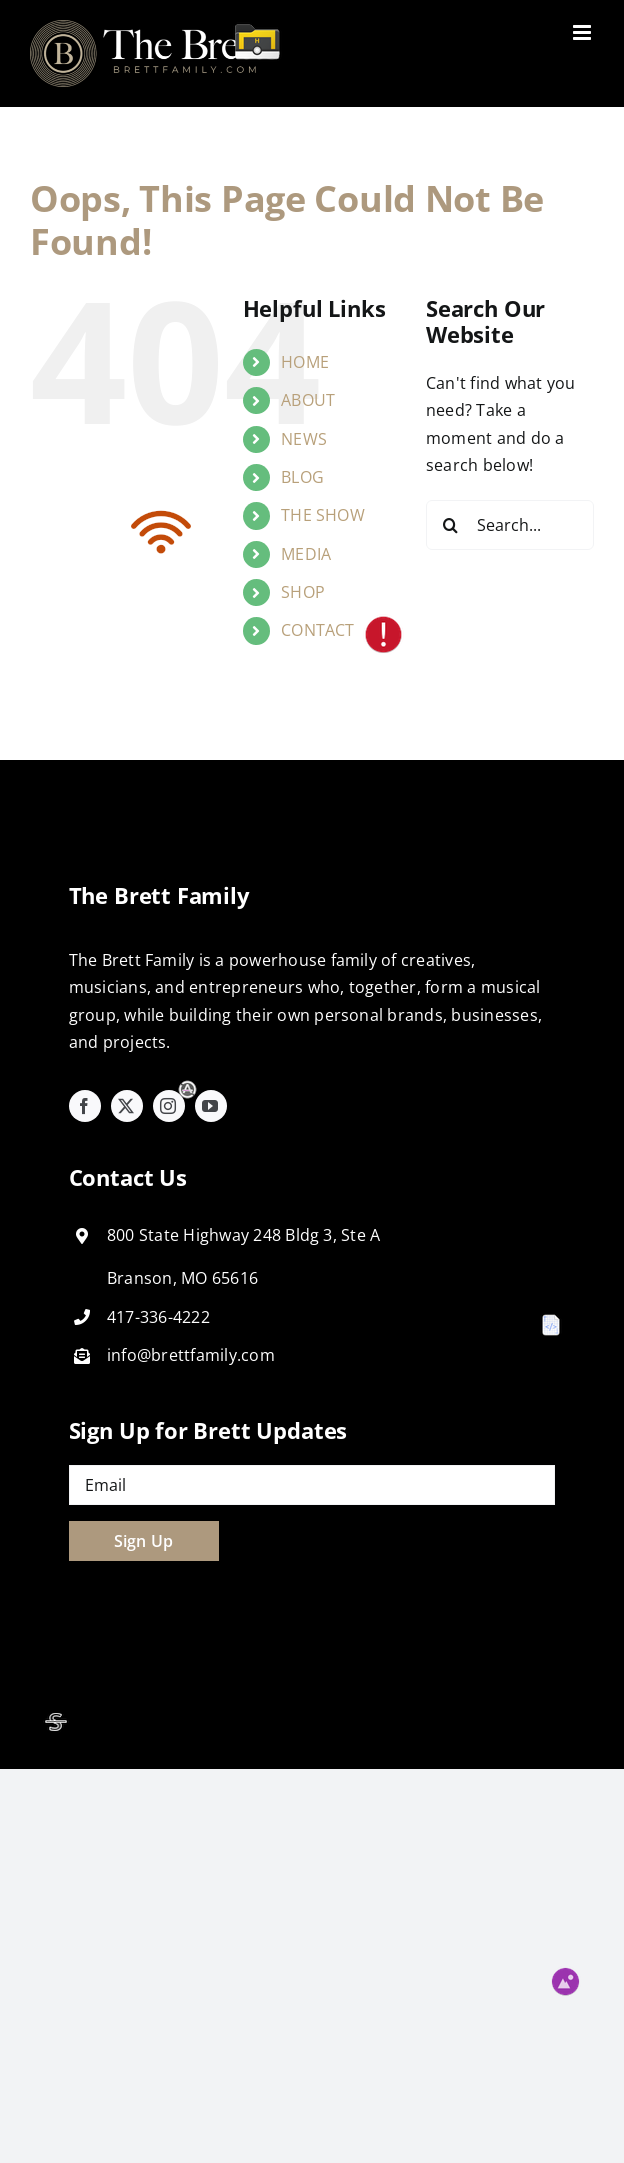 The image size is (624, 2163). I want to click on indicates an important or urgent notification, so click(383, 634).